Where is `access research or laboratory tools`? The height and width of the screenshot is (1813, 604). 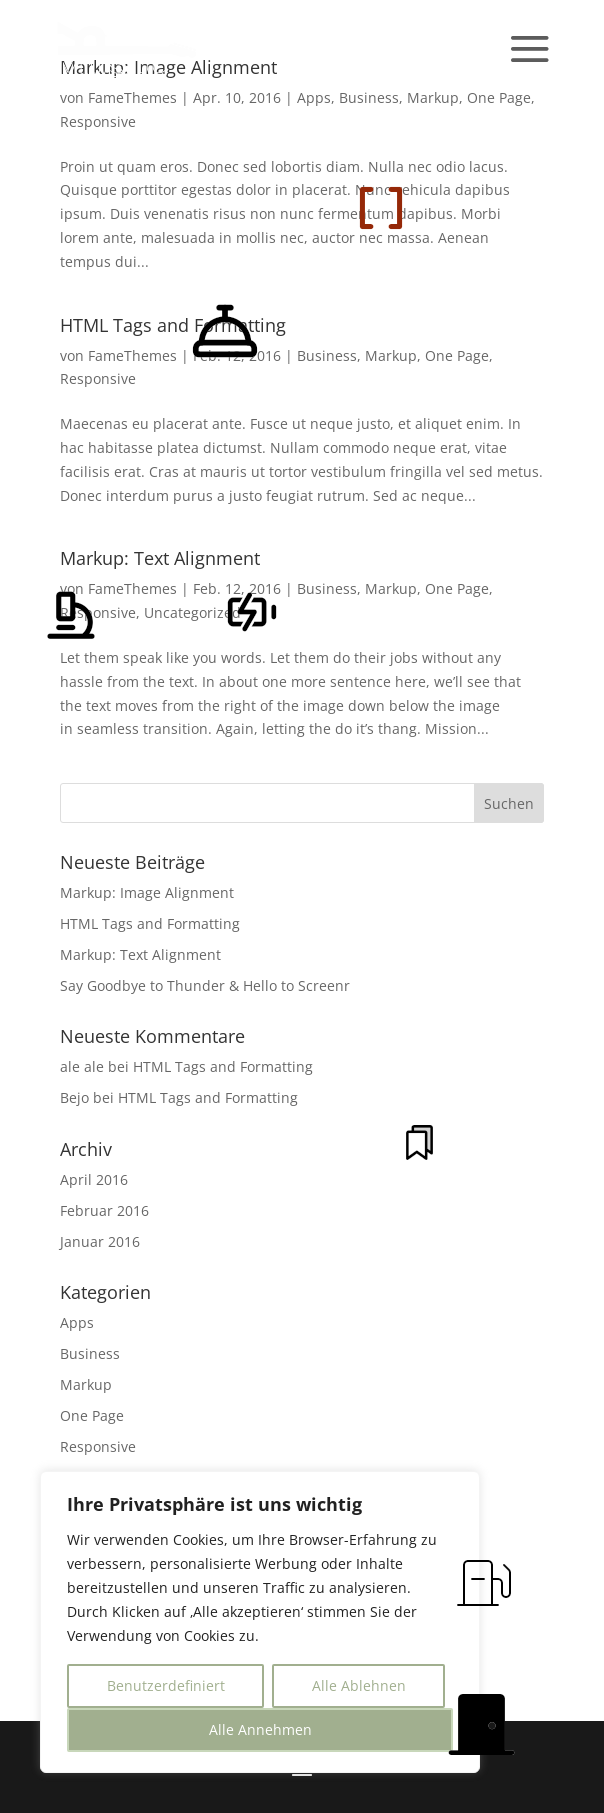
access research or laboratory tools is located at coordinates (71, 617).